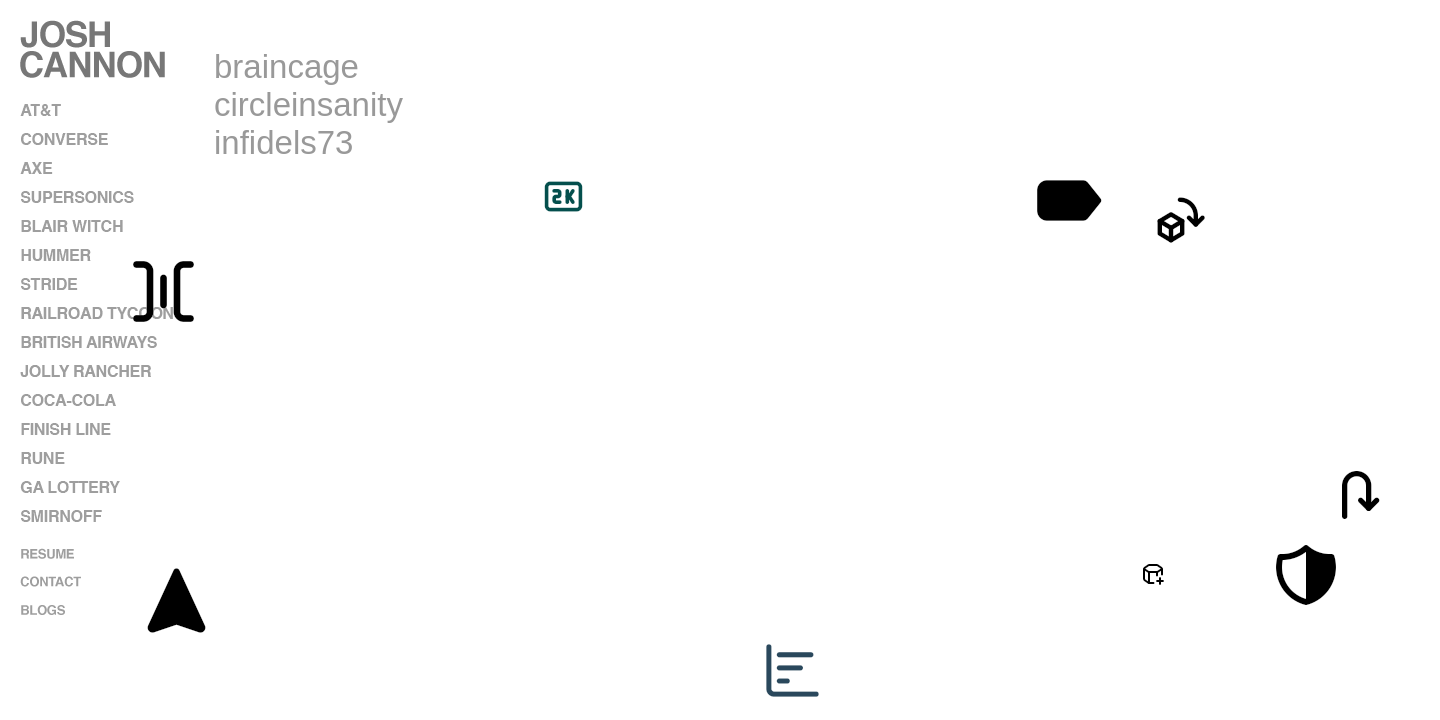  What do you see at coordinates (563, 196) in the screenshot?
I see `indicates 2K video resolution quality` at bounding box center [563, 196].